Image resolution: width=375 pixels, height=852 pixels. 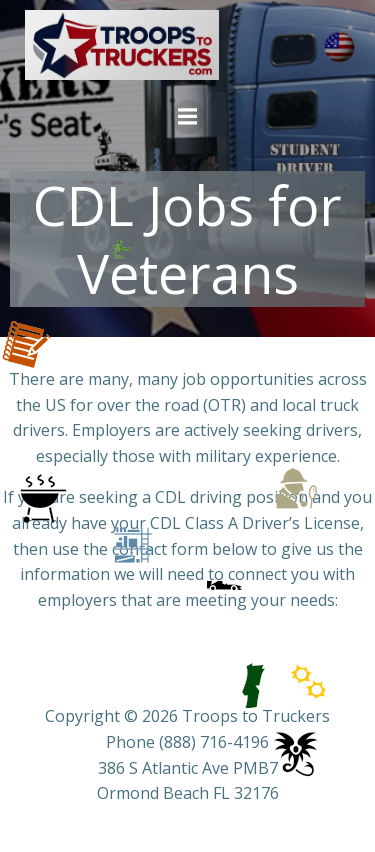 I want to click on browse outdoor cooking or grilling recipes, so click(x=42, y=498).